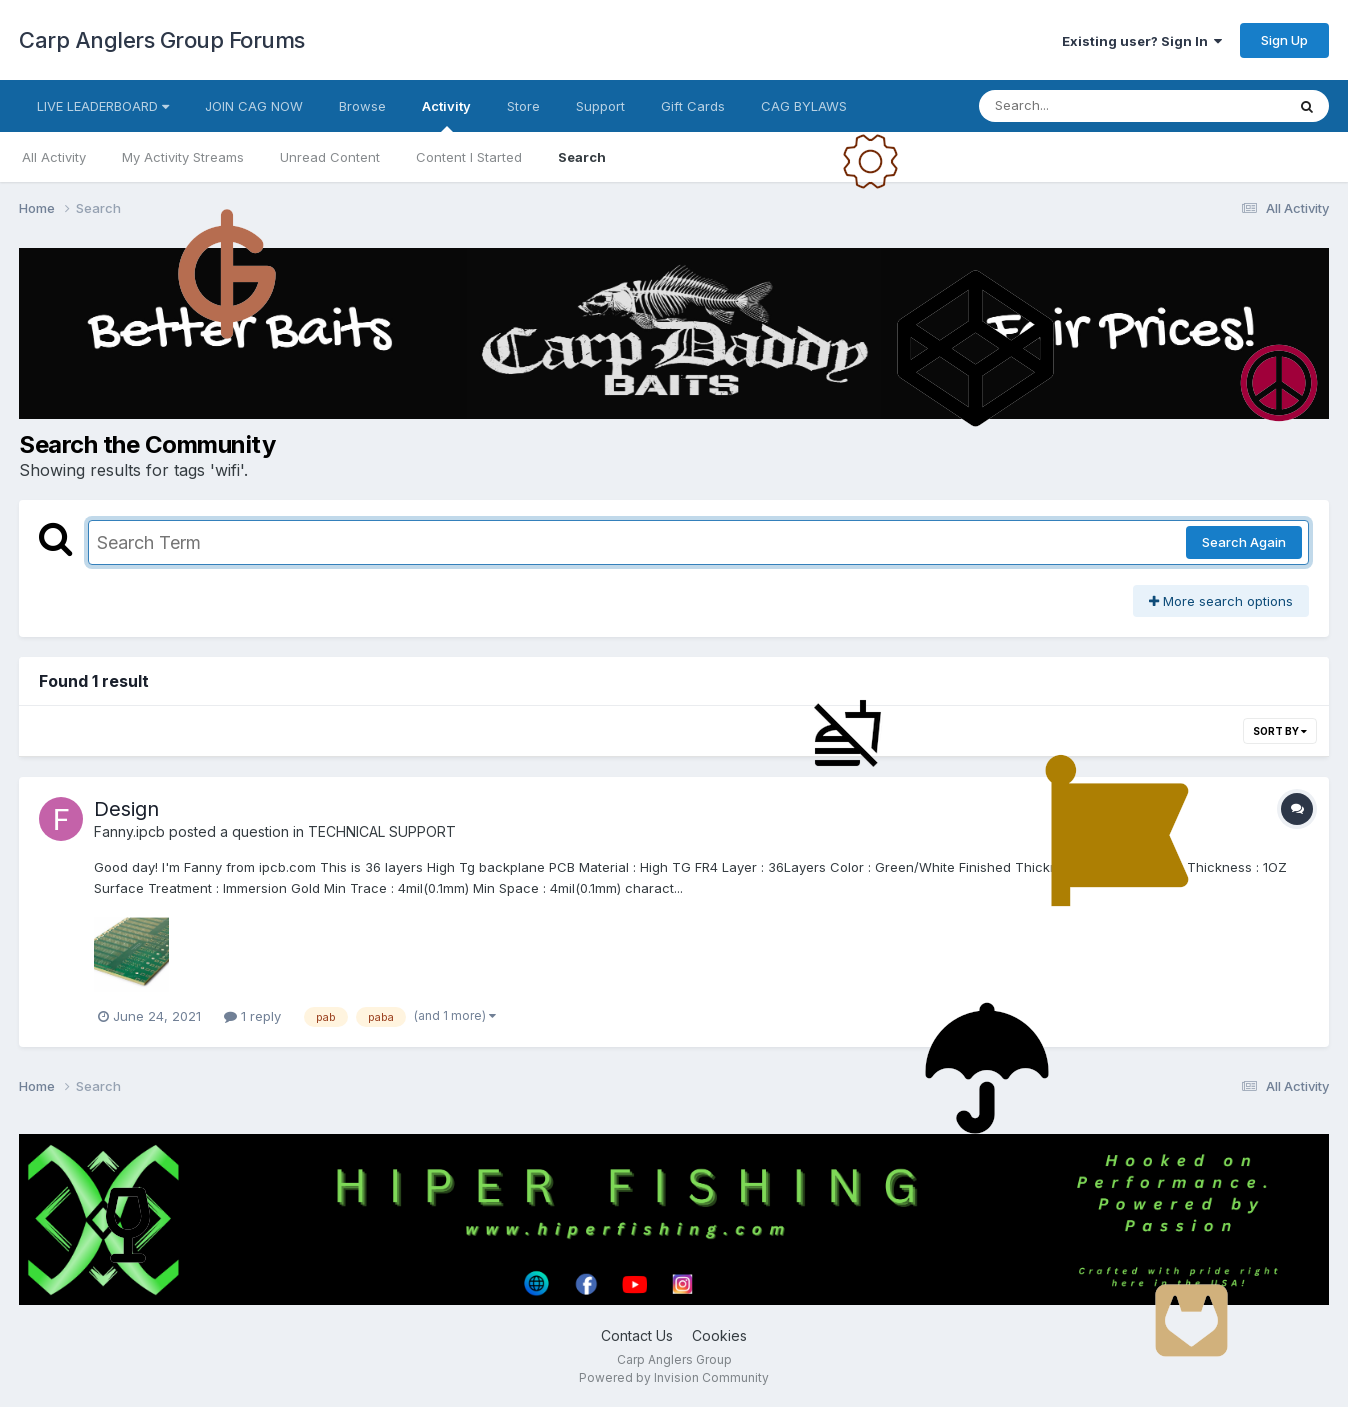 This screenshot has width=1348, height=1407. Describe the element at coordinates (870, 161) in the screenshot. I see `access settings or preferences` at that location.